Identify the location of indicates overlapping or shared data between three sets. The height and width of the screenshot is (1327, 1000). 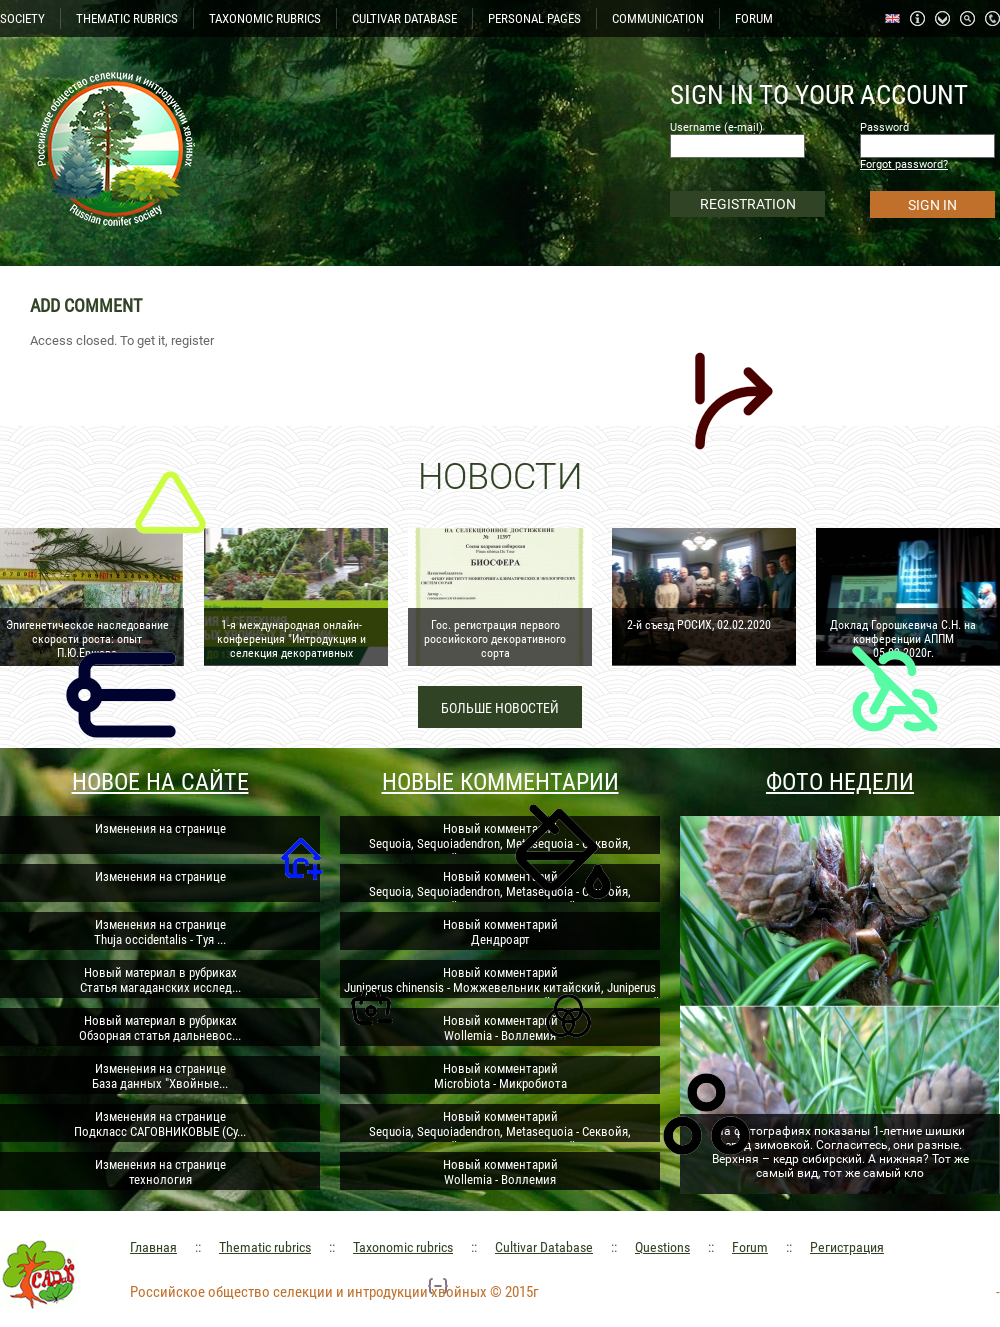
(568, 1016).